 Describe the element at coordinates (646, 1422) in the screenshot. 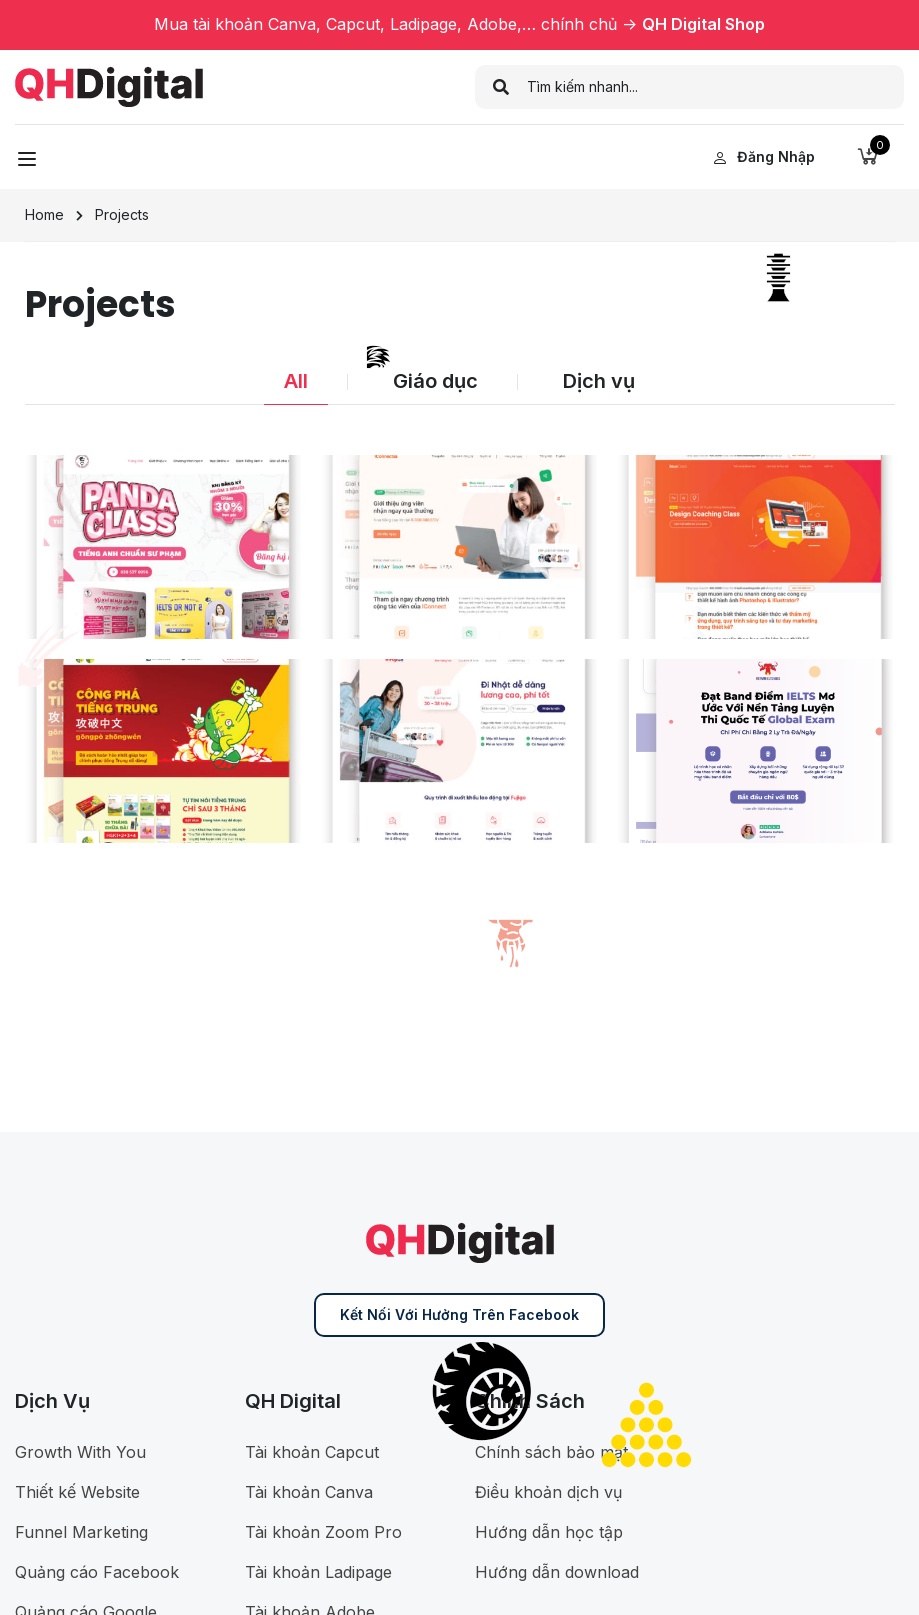

I see `start a billiards or pool game` at that location.